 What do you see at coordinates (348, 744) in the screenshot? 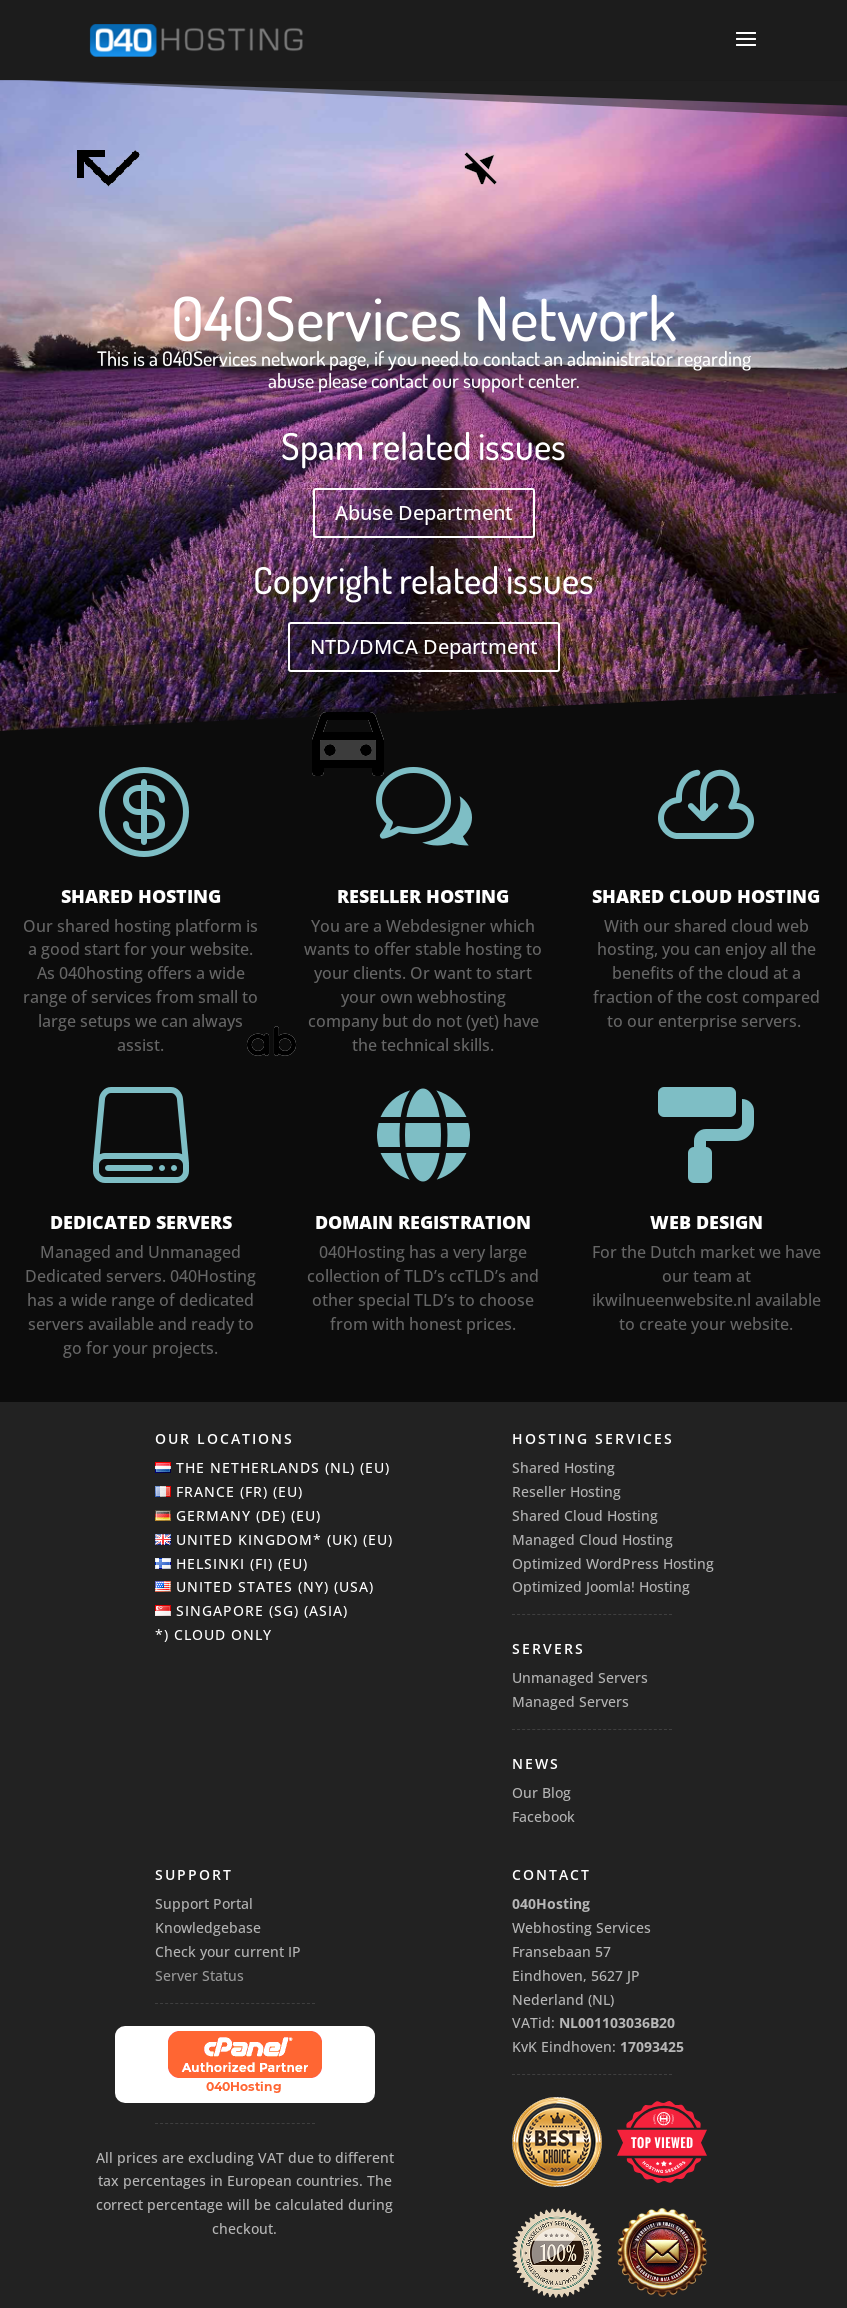
I see `view estimated time of arrival for your drive` at bounding box center [348, 744].